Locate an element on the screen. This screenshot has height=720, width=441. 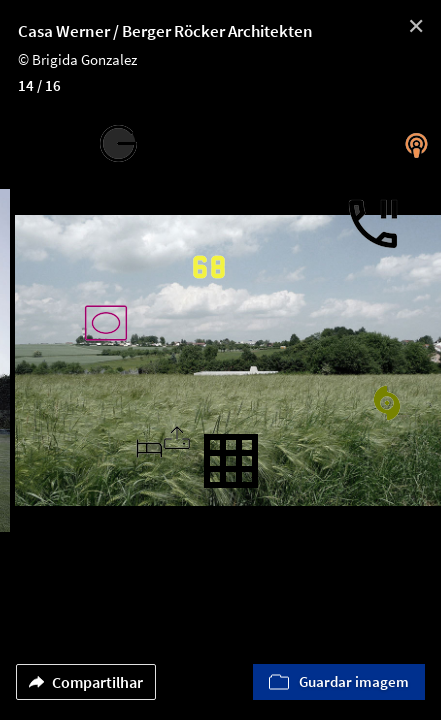
indicates hurricane or tropical storm warning is located at coordinates (387, 403).